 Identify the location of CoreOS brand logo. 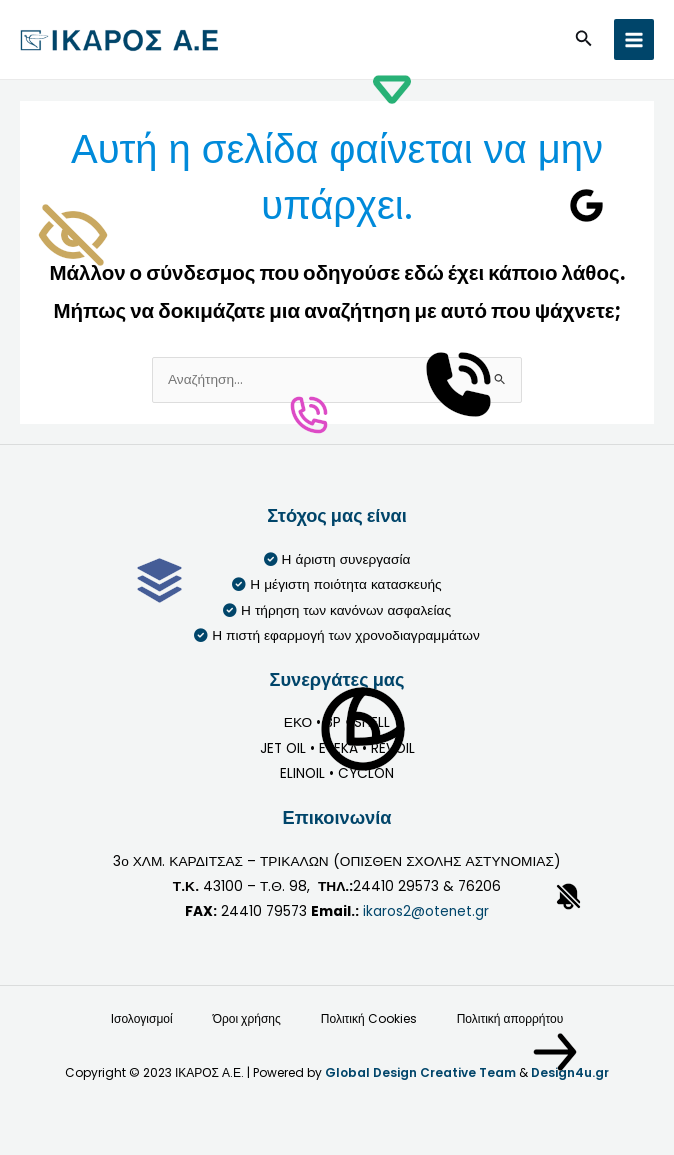
(363, 729).